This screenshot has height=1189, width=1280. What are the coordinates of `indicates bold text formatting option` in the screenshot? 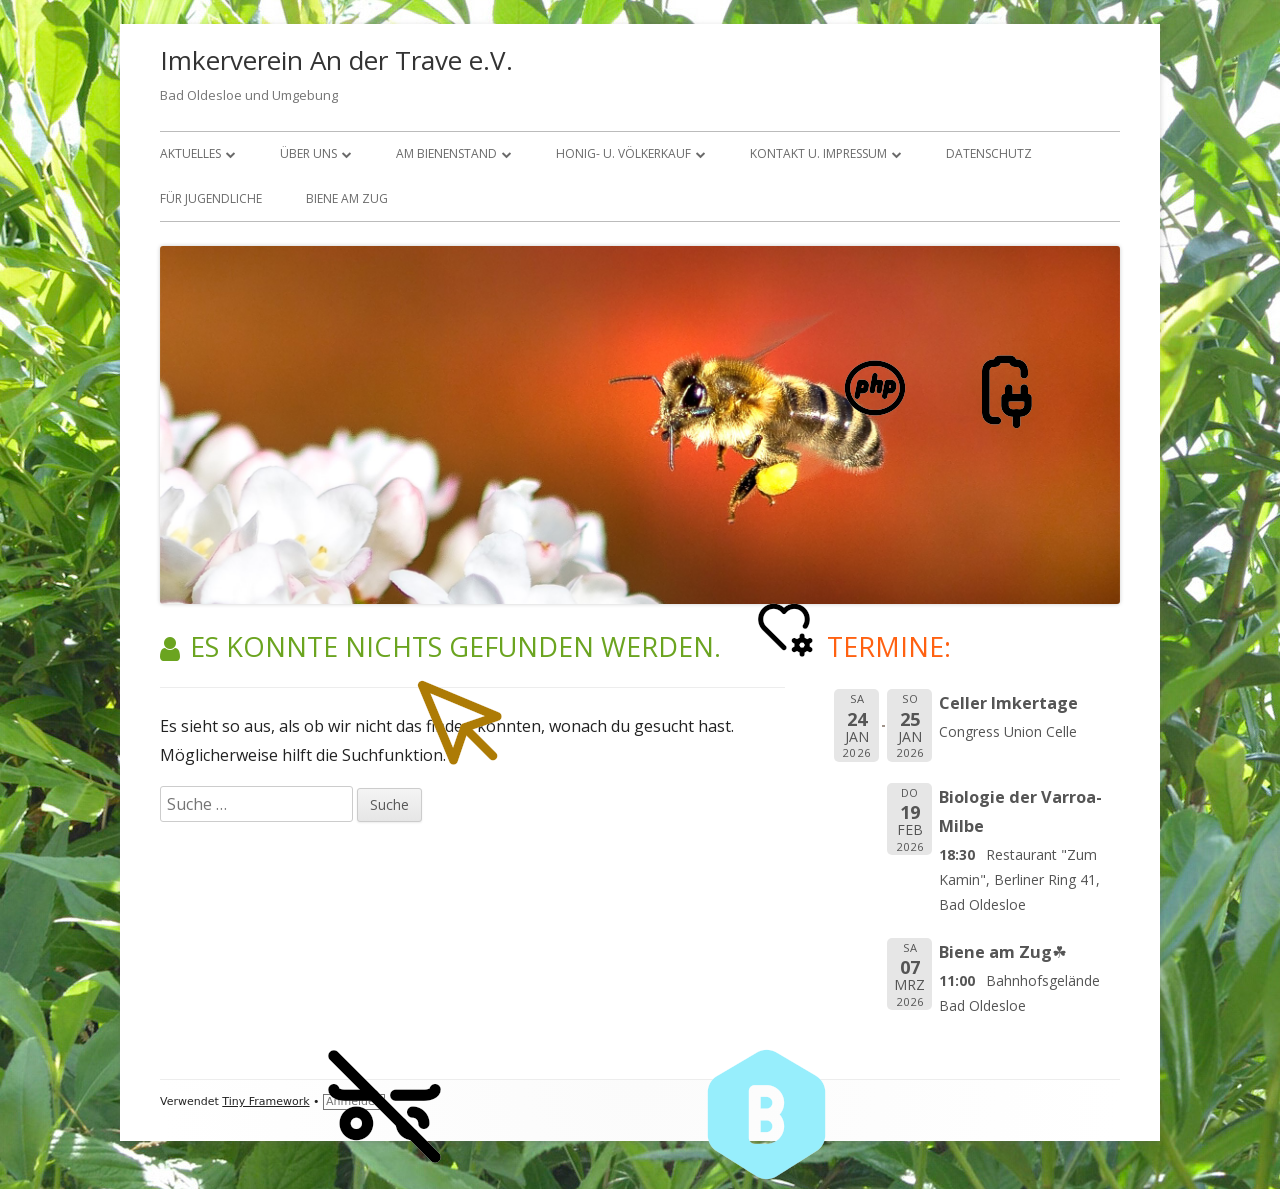 It's located at (766, 1114).